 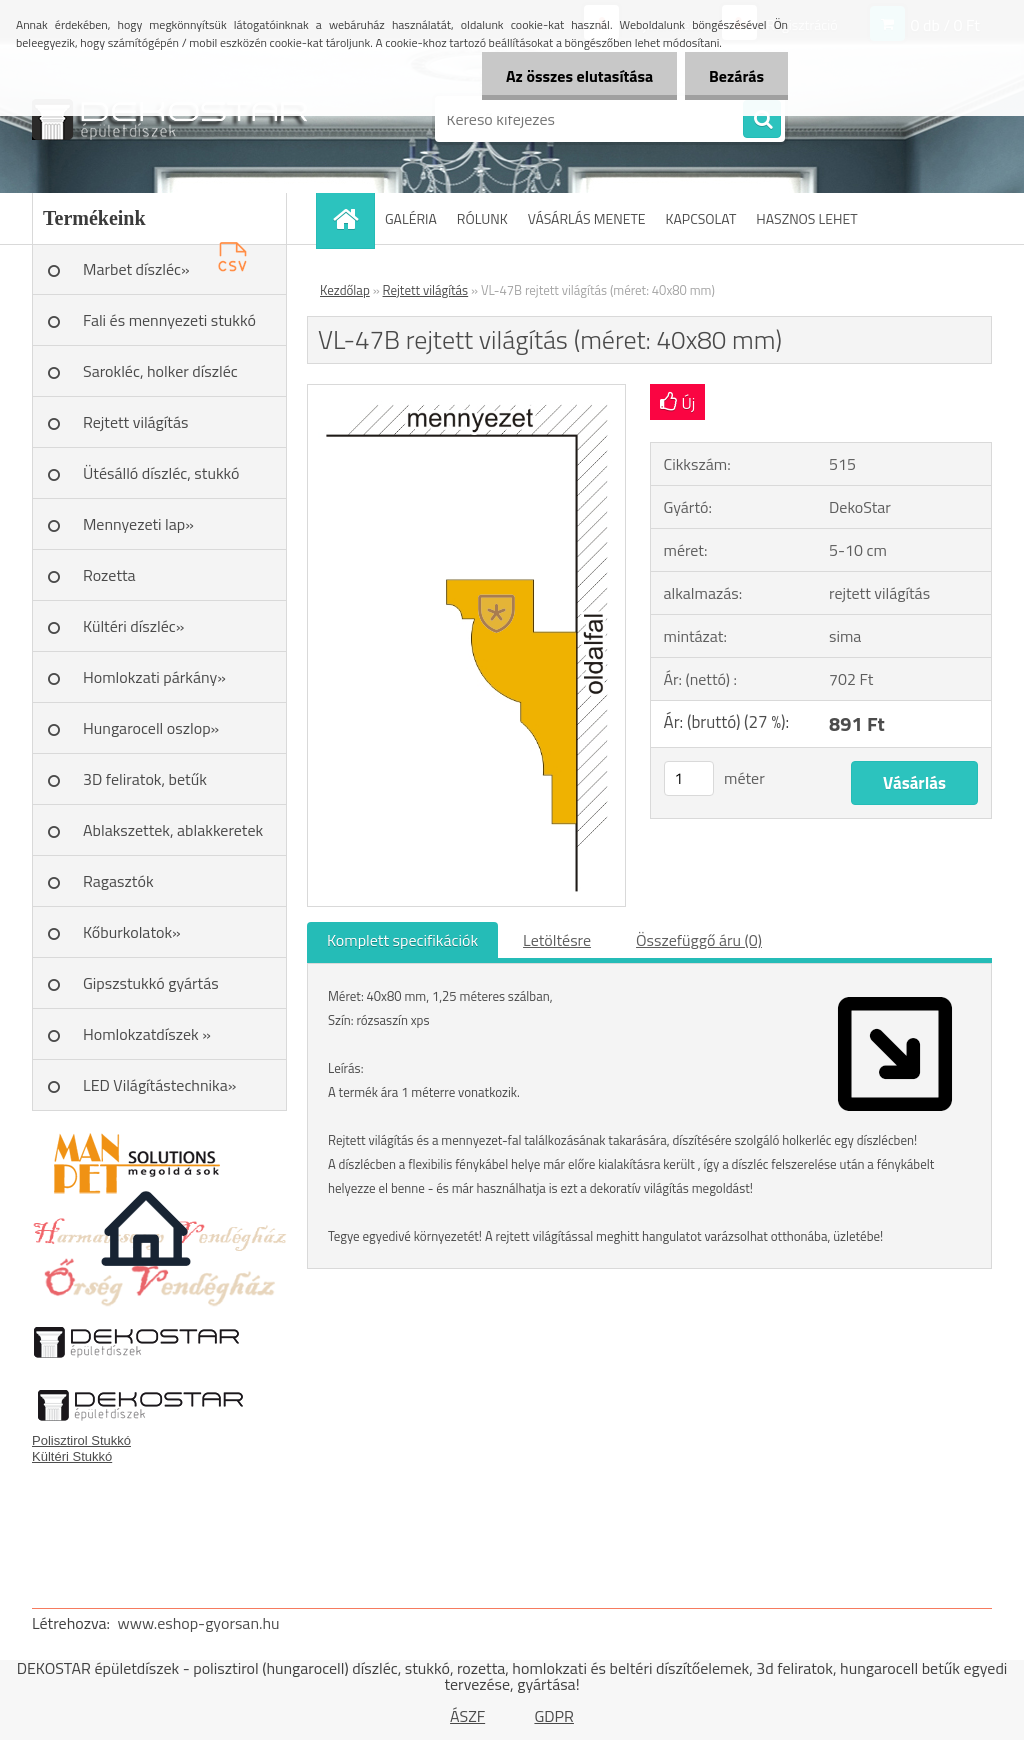 I want to click on indicates premium or verified security status, so click(x=496, y=611).